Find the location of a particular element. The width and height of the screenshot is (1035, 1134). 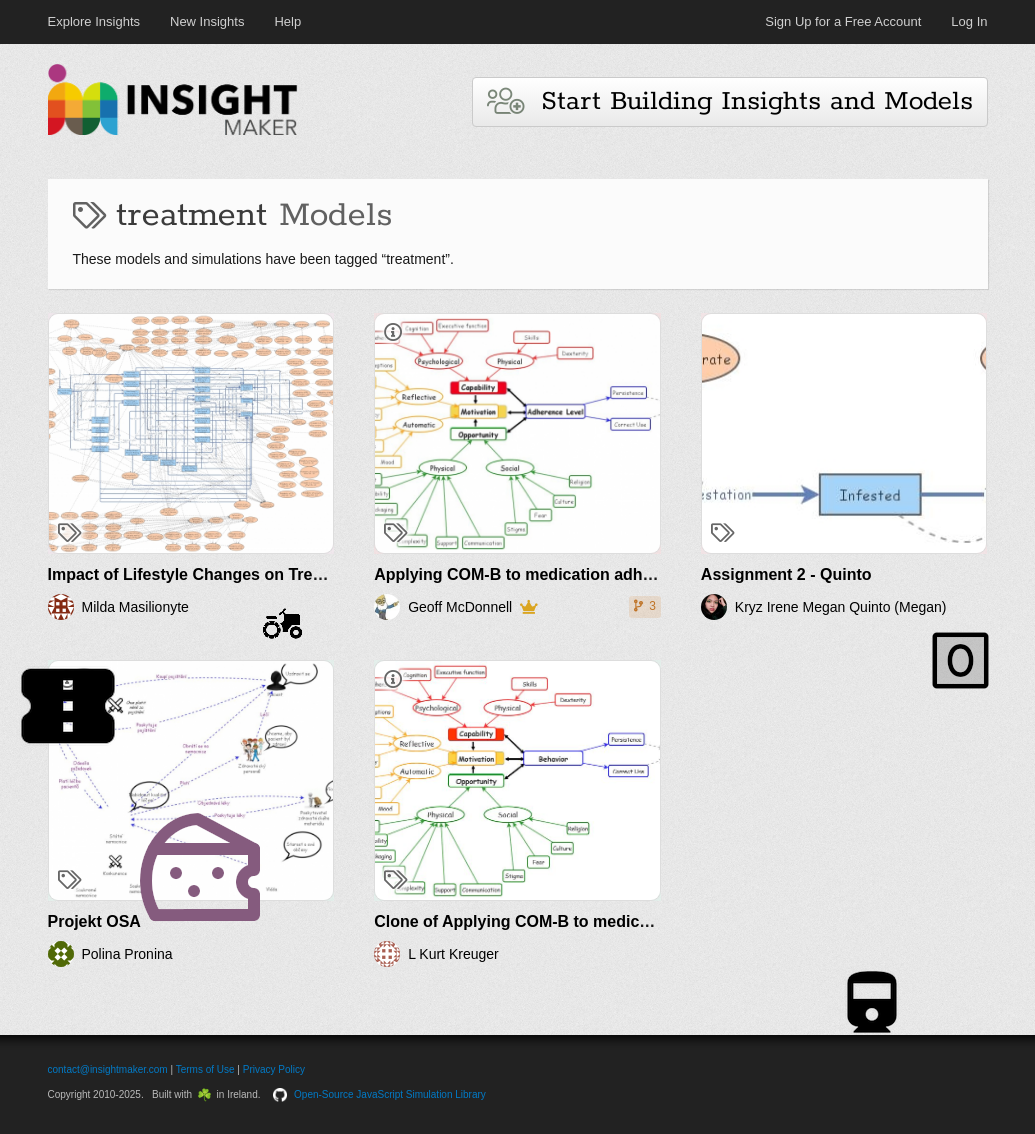

get train or railway directions is located at coordinates (872, 1005).